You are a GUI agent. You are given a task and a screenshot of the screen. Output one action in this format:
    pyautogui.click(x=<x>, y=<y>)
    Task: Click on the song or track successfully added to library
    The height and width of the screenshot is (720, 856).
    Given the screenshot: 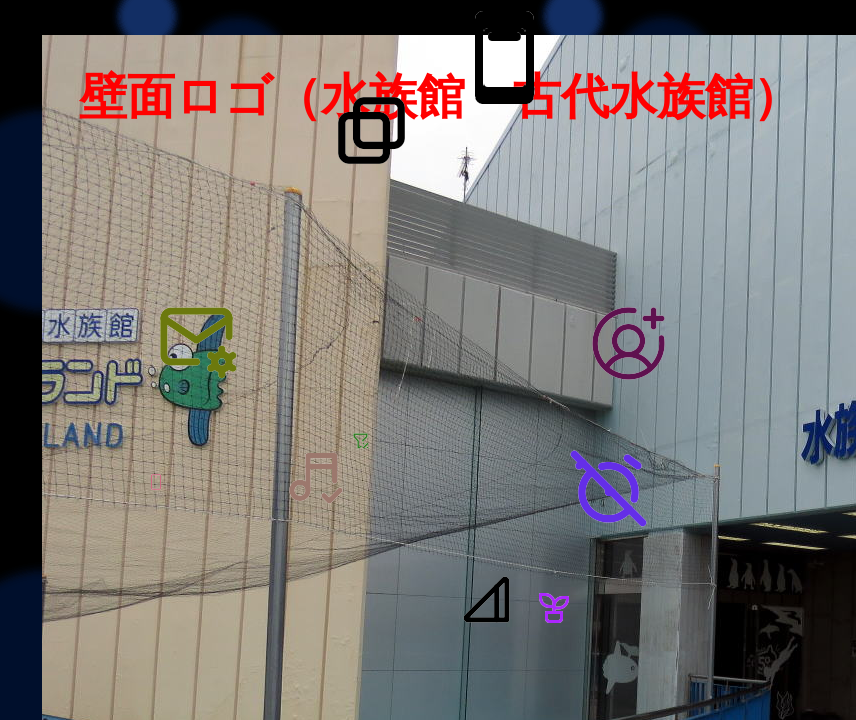 What is the action you would take?
    pyautogui.click(x=316, y=477)
    